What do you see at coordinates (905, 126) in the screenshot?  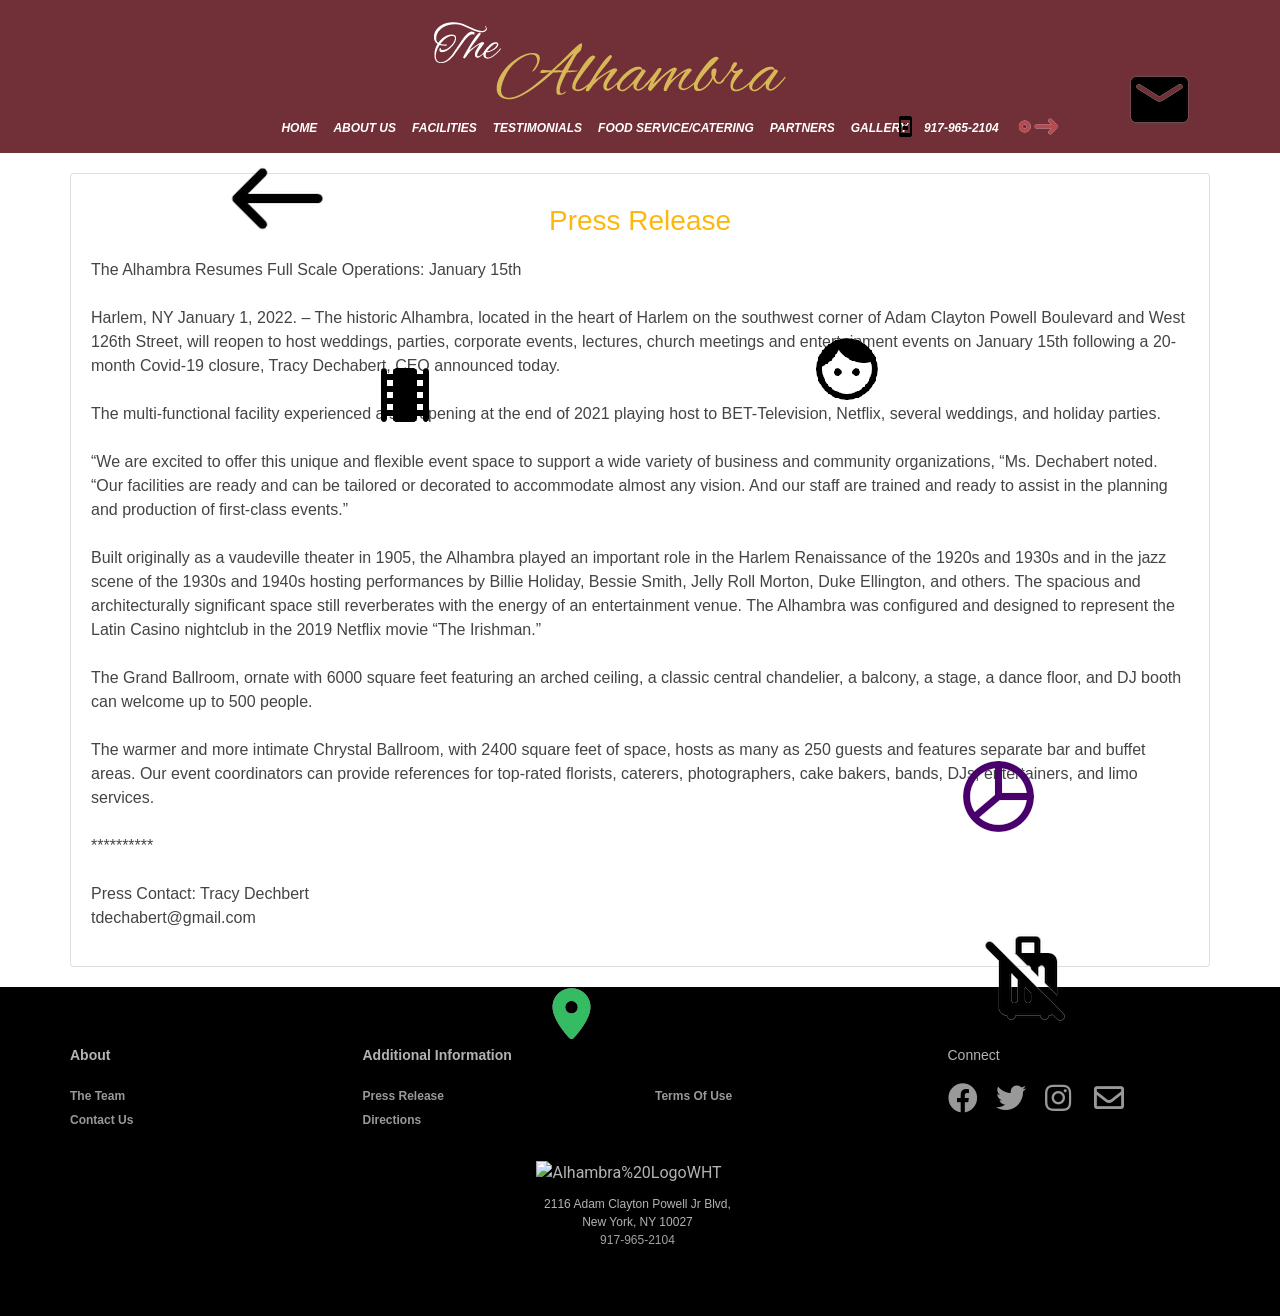 I see `lock screen in portrait orientation` at bounding box center [905, 126].